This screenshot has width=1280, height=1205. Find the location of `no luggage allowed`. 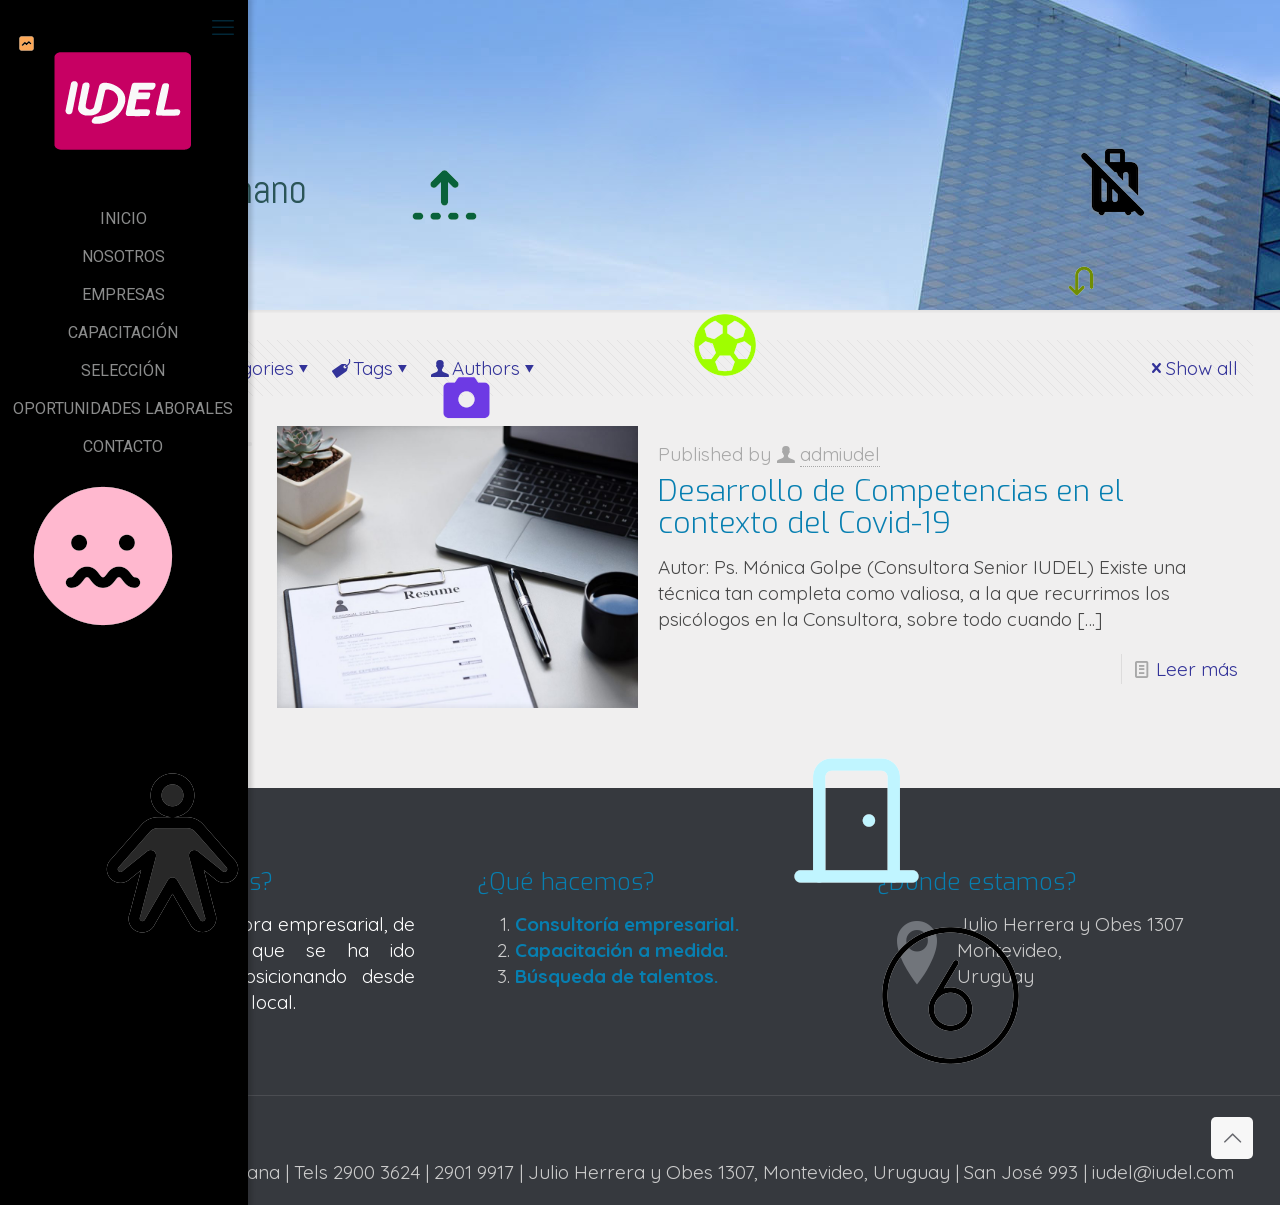

no luggage allowed is located at coordinates (1115, 182).